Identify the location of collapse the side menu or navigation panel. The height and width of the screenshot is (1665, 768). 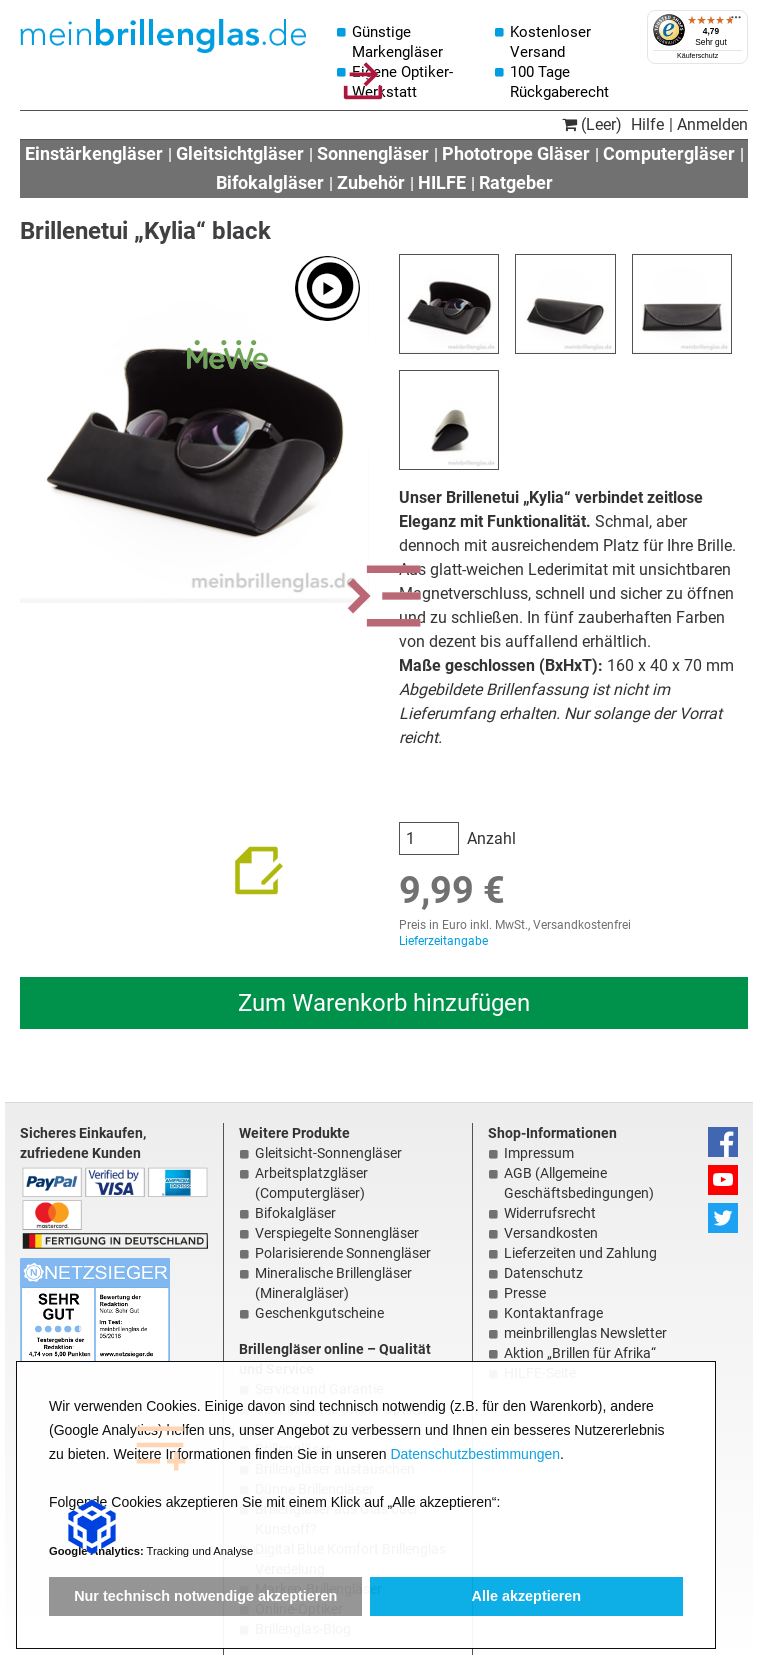
(386, 596).